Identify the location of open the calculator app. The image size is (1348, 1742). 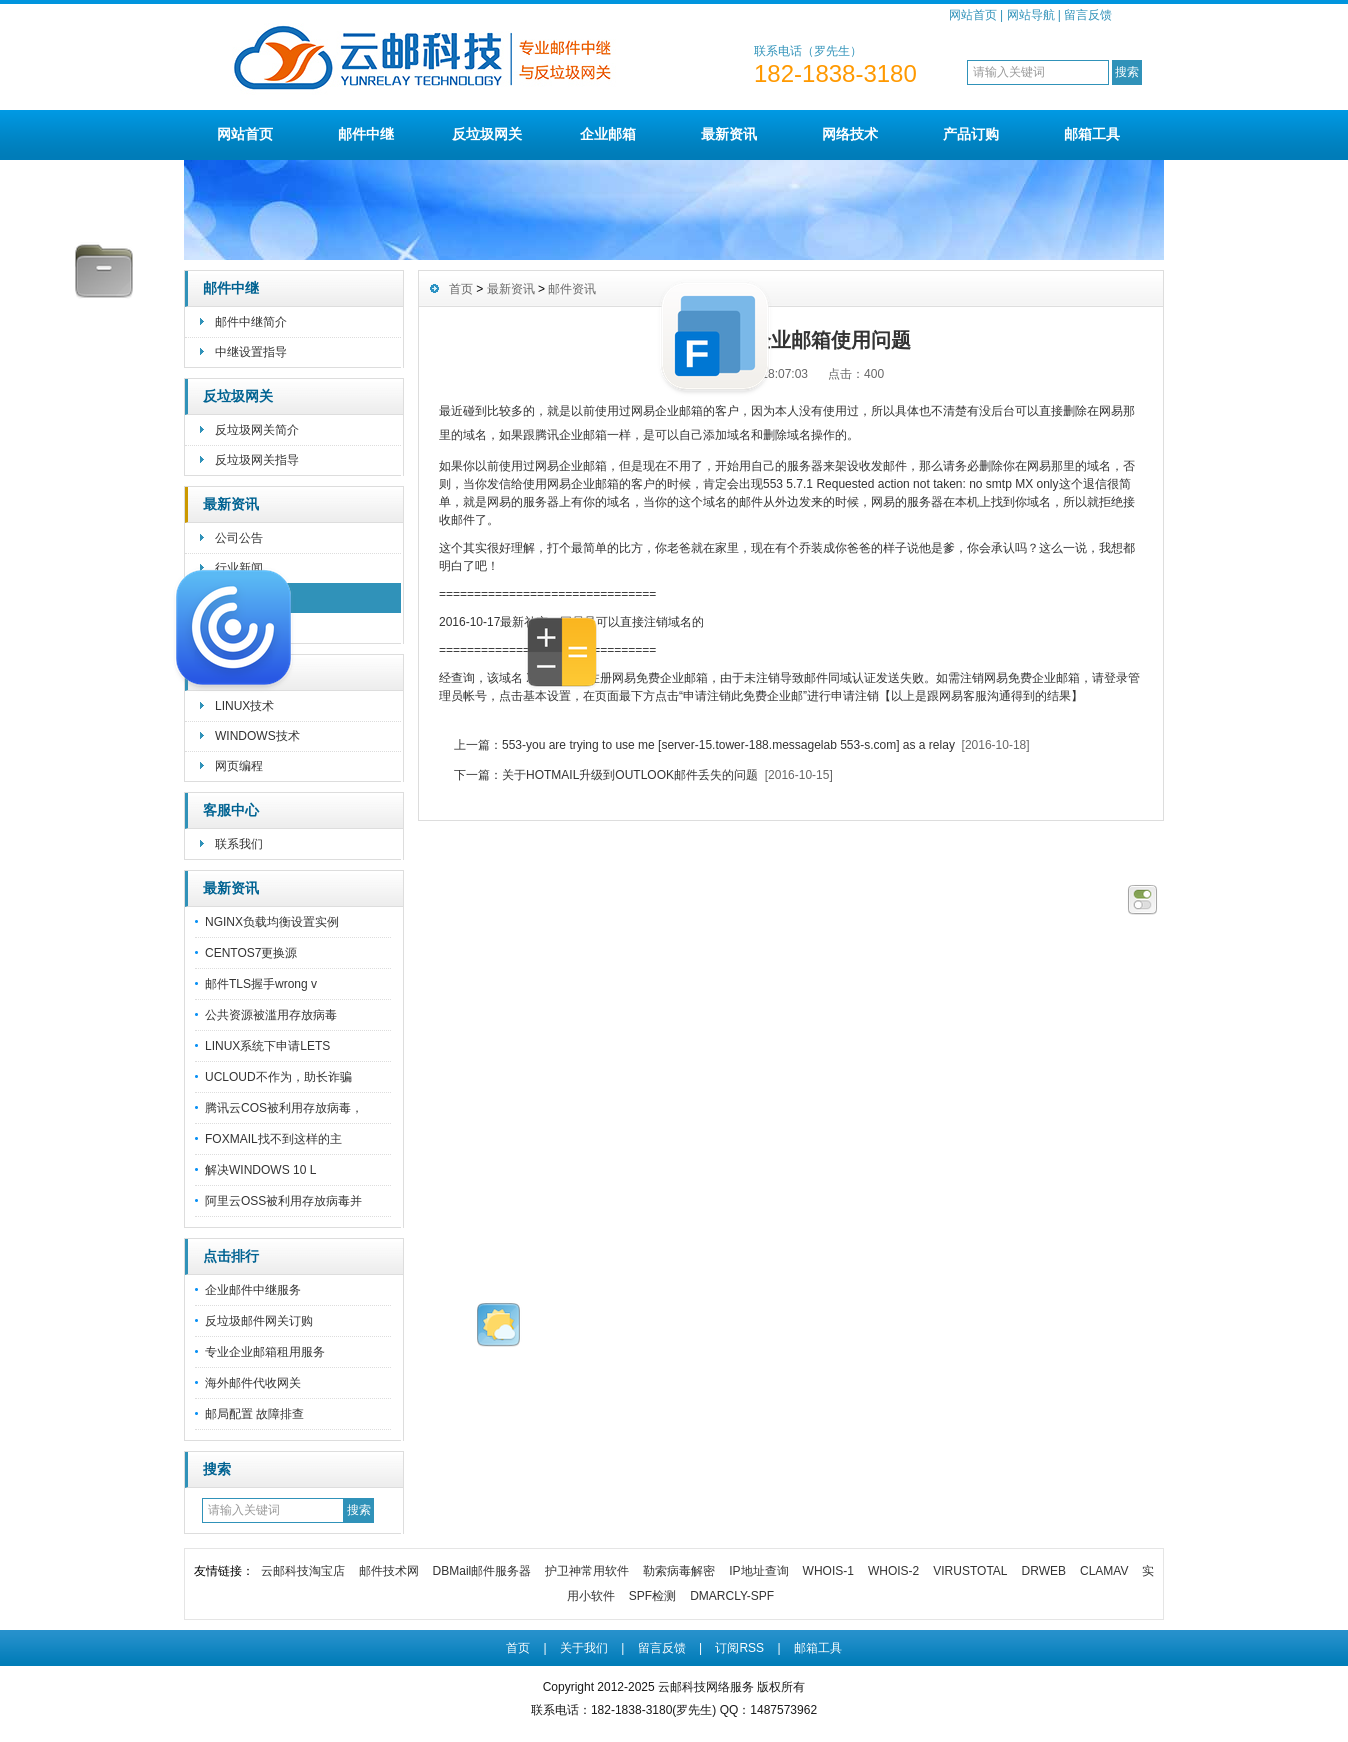
(562, 652).